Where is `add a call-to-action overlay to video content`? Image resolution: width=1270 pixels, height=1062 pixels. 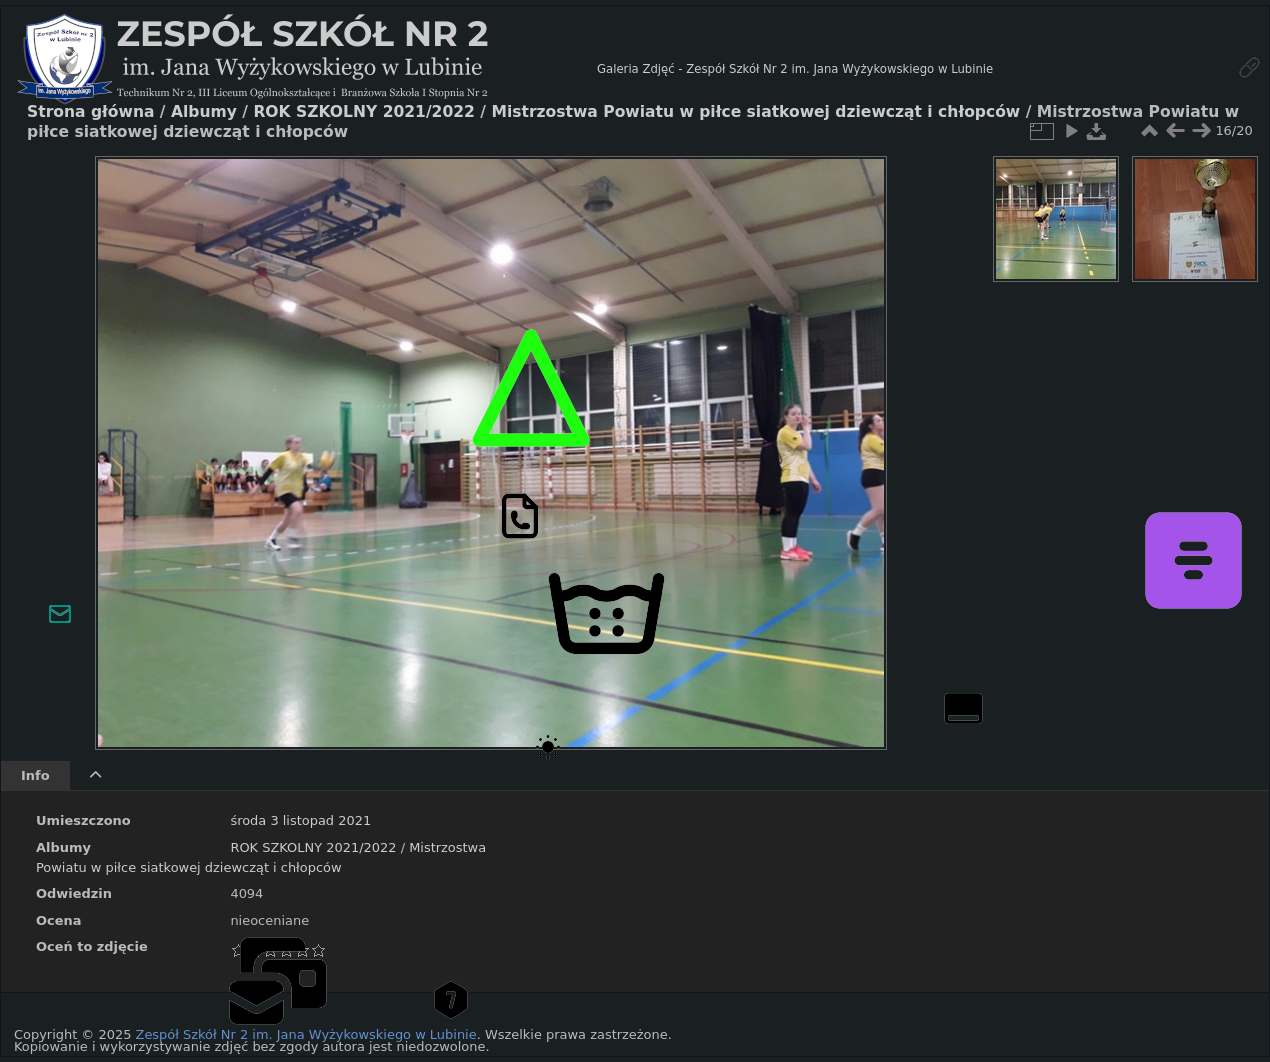
add a call-to-action overlay to video content is located at coordinates (963, 708).